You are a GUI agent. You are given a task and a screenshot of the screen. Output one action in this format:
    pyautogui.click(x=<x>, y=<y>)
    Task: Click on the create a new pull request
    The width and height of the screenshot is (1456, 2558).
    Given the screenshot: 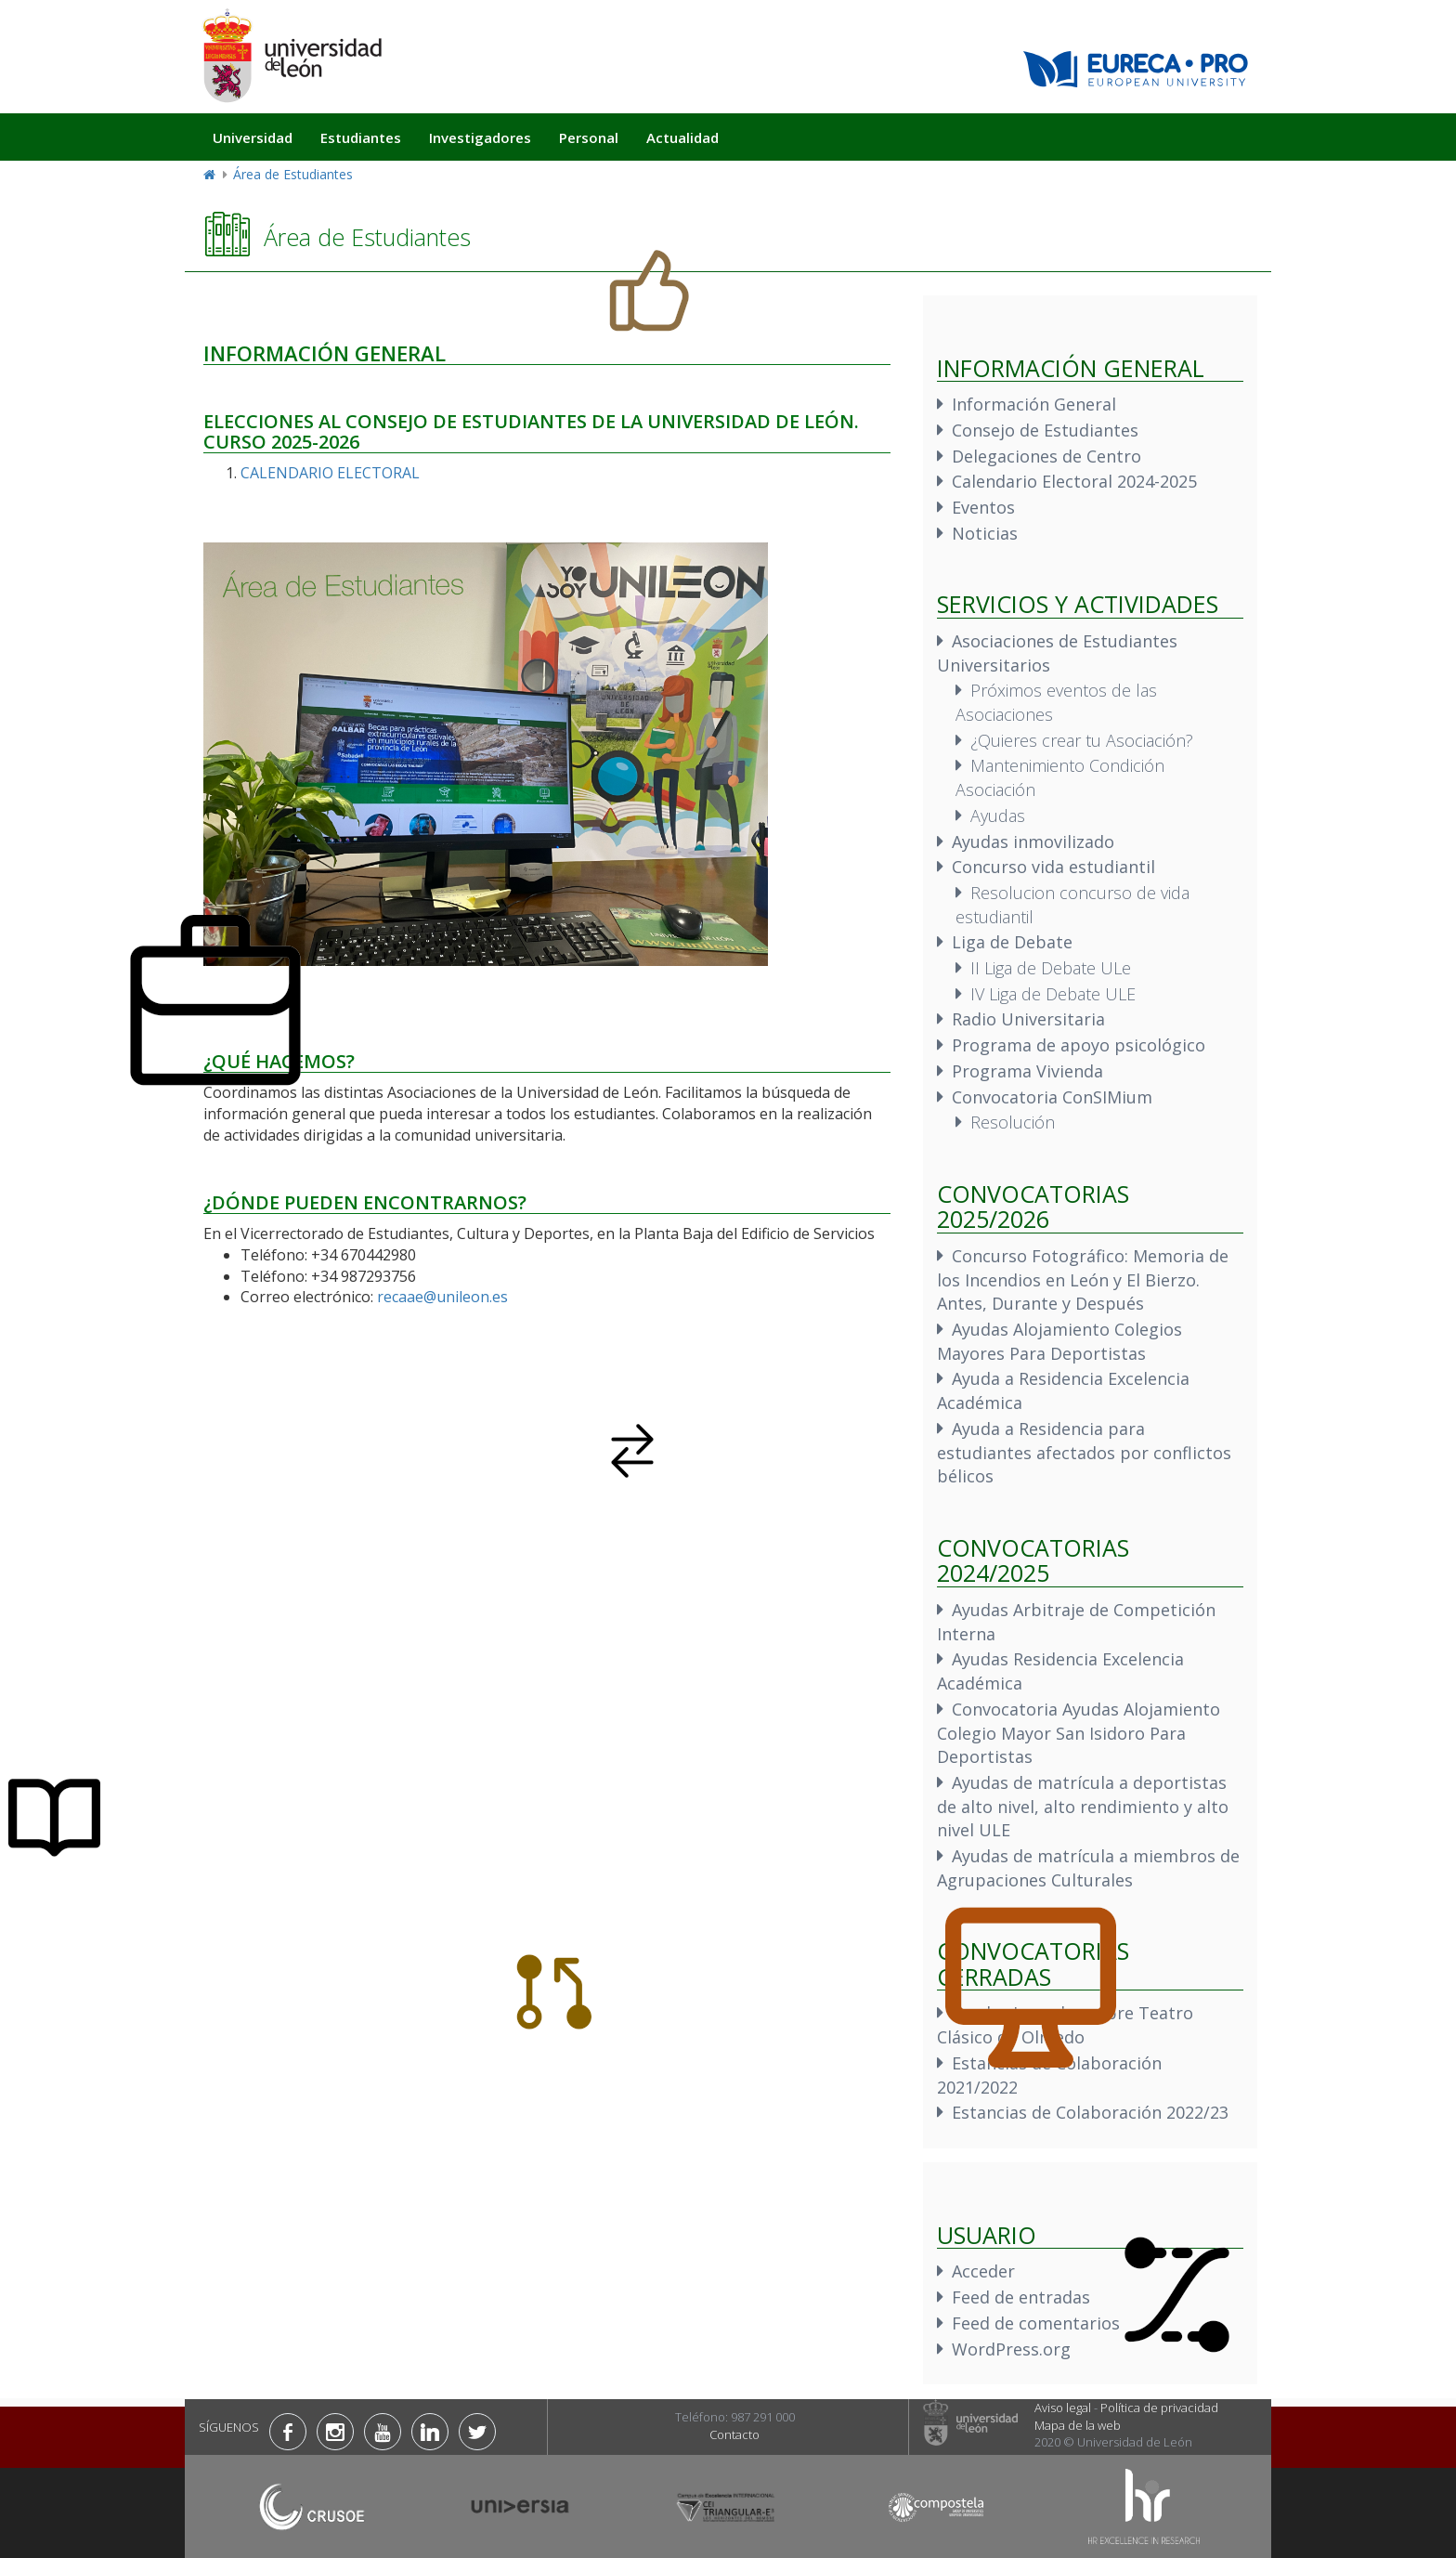 What is the action you would take?
    pyautogui.click(x=551, y=1991)
    